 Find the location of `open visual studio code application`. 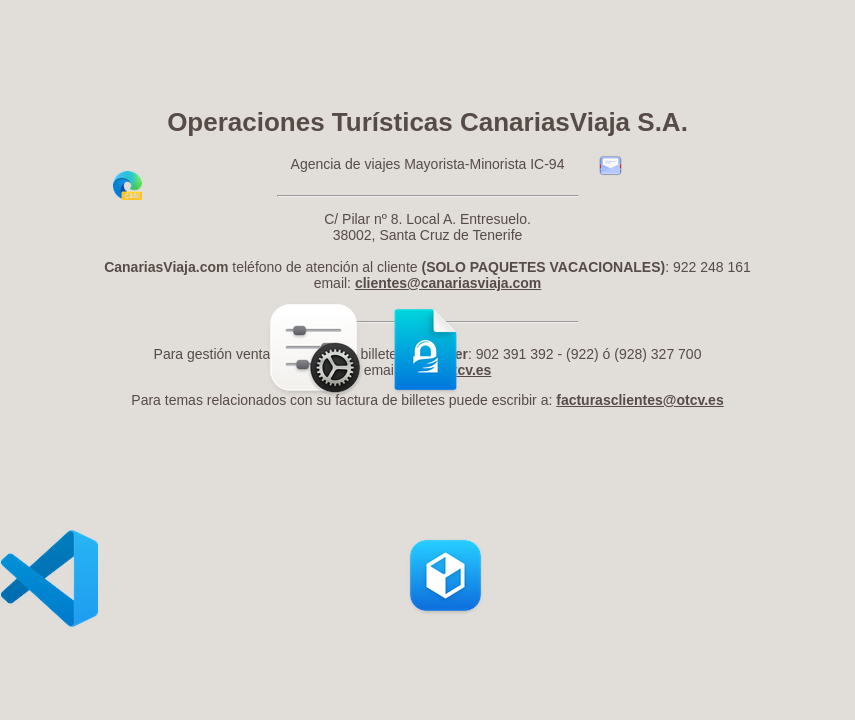

open visual studio code application is located at coordinates (49, 578).